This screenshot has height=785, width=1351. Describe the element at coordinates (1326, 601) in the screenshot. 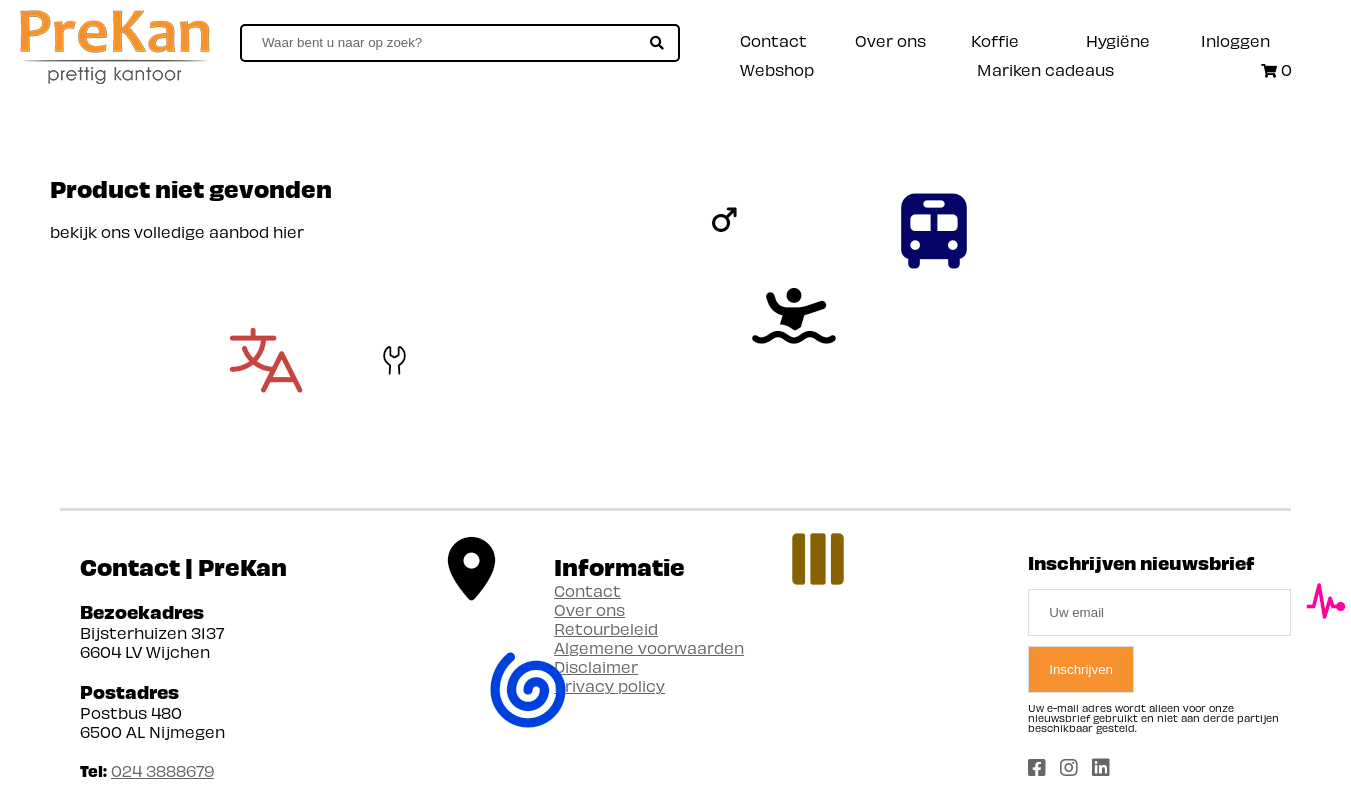

I see `view activity or health metrics` at that location.